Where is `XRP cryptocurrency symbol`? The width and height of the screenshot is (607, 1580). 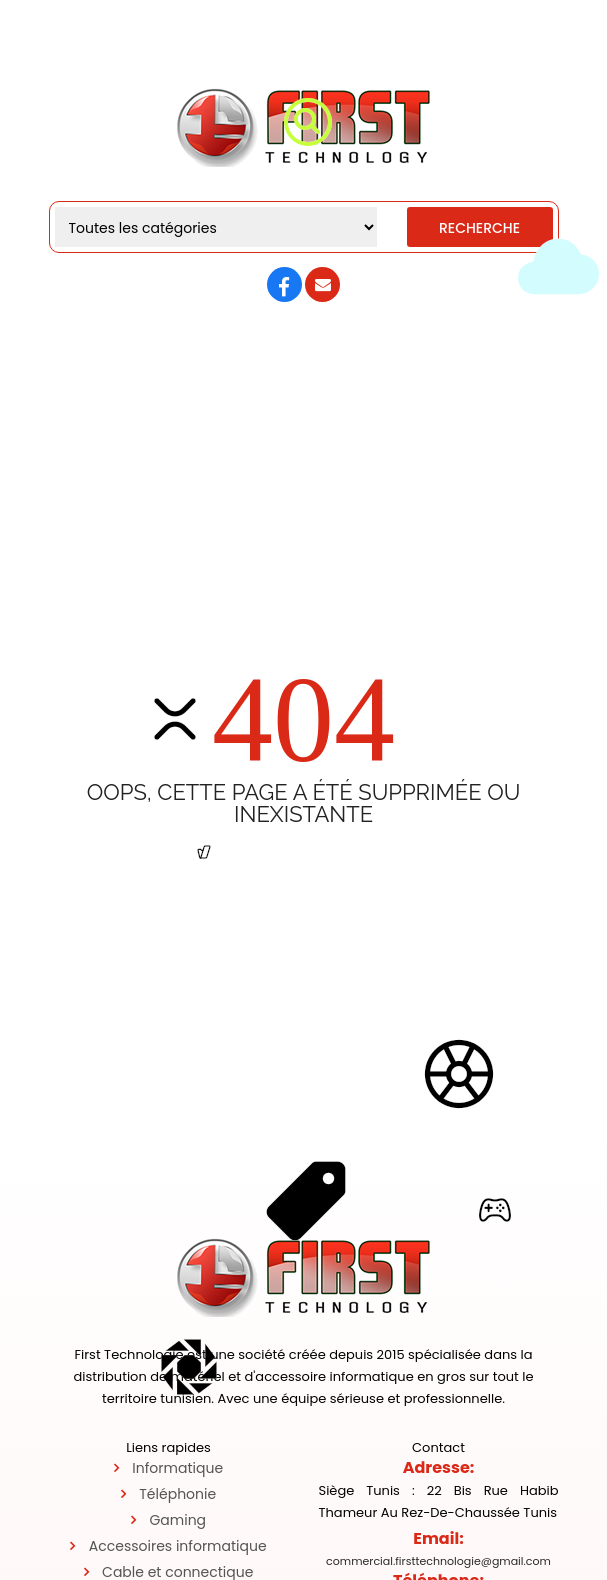
XRP cryptocurrency symbol is located at coordinates (175, 719).